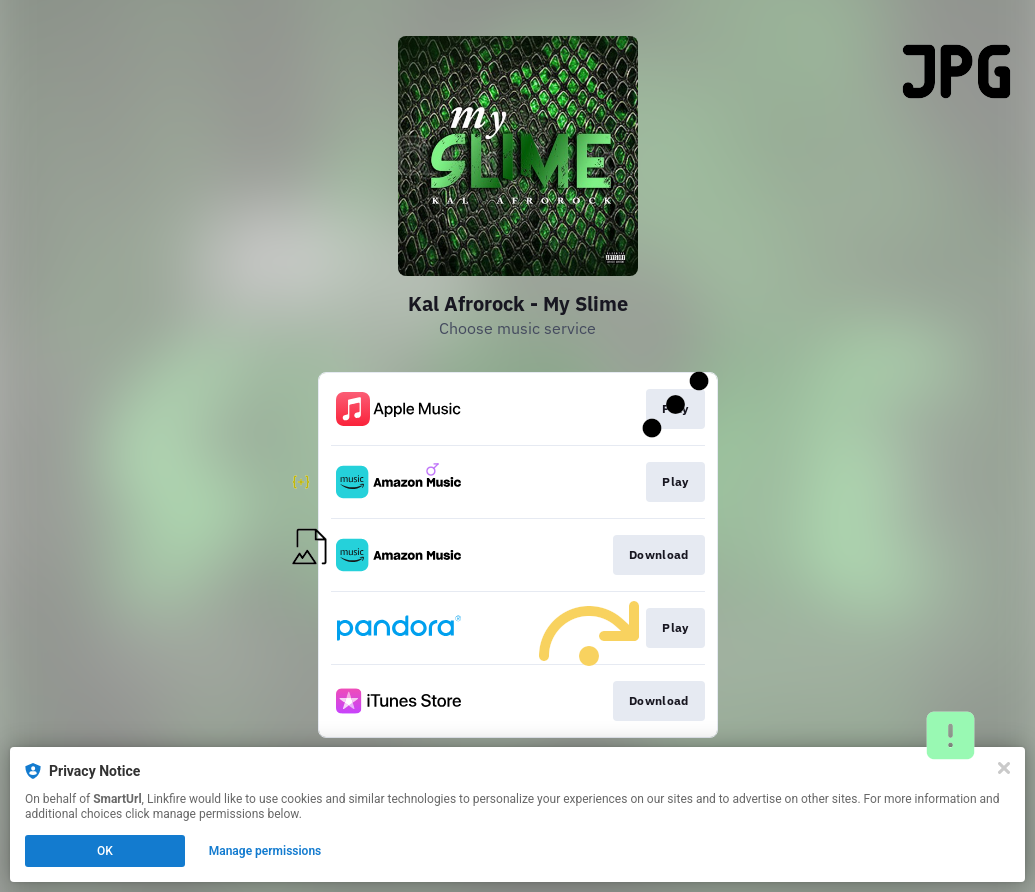  What do you see at coordinates (432, 469) in the screenshot?
I see `select demiboy gender identity` at bounding box center [432, 469].